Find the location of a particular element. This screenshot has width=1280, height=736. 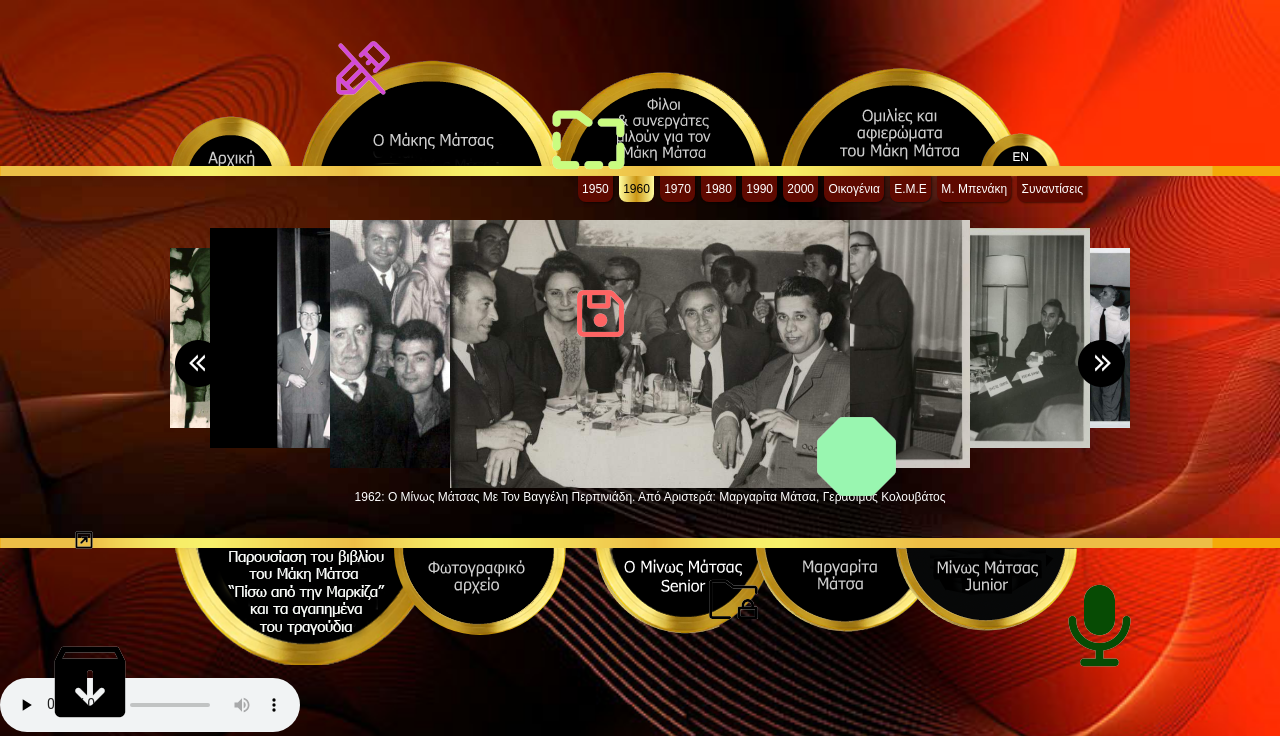

download to storage or archive is located at coordinates (90, 682).